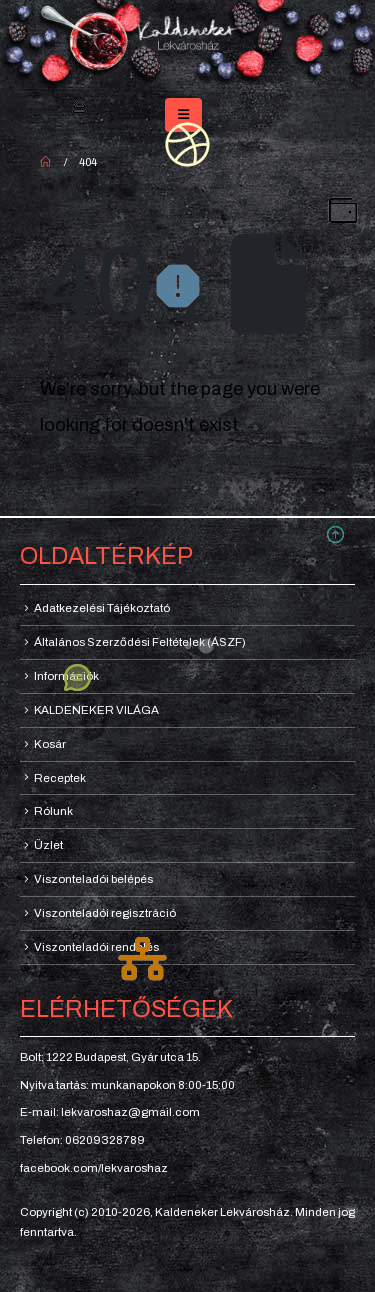 The image size is (375, 1292). What do you see at coordinates (335, 534) in the screenshot?
I see `scroll to top of page` at bounding box center [335, 534].